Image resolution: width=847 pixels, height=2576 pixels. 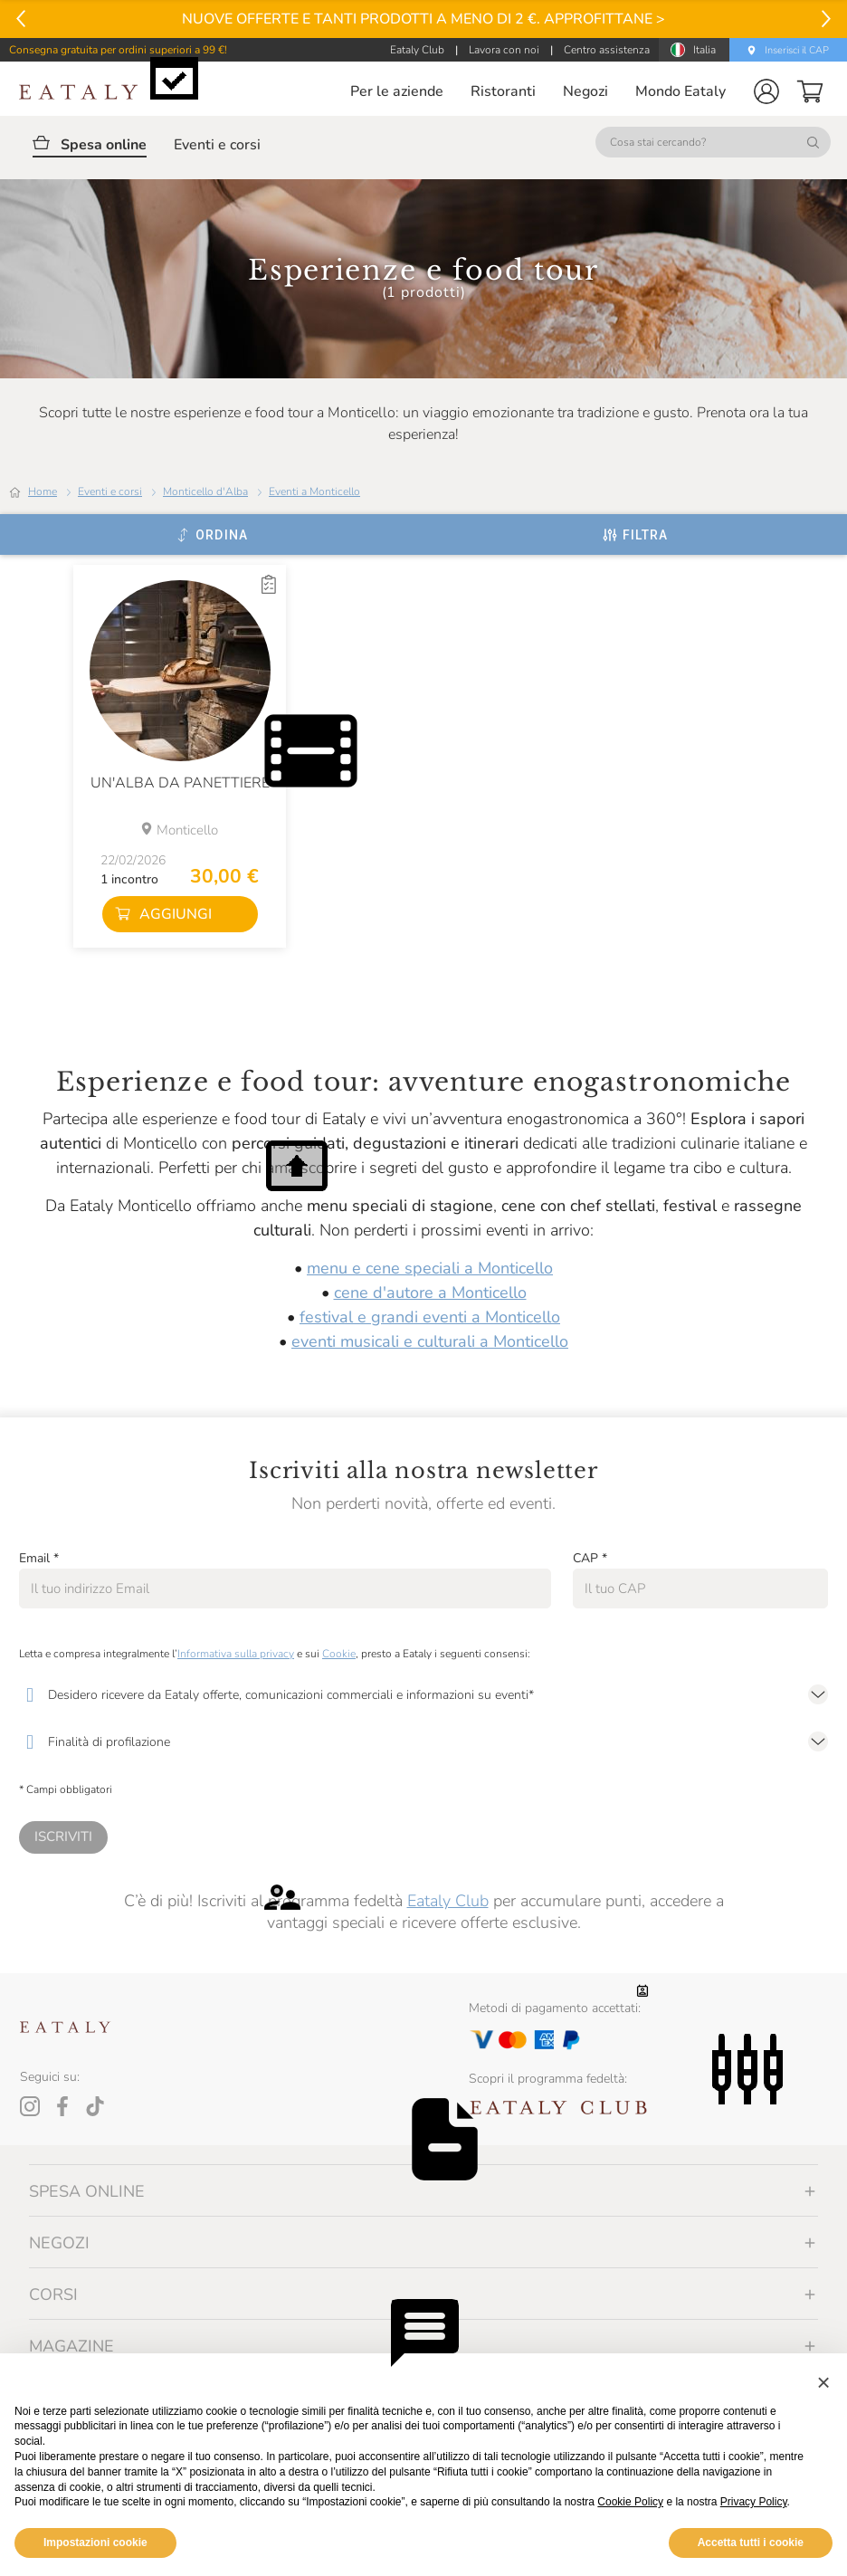 I want to click on access video or movie content, so click(x=310, y=750).